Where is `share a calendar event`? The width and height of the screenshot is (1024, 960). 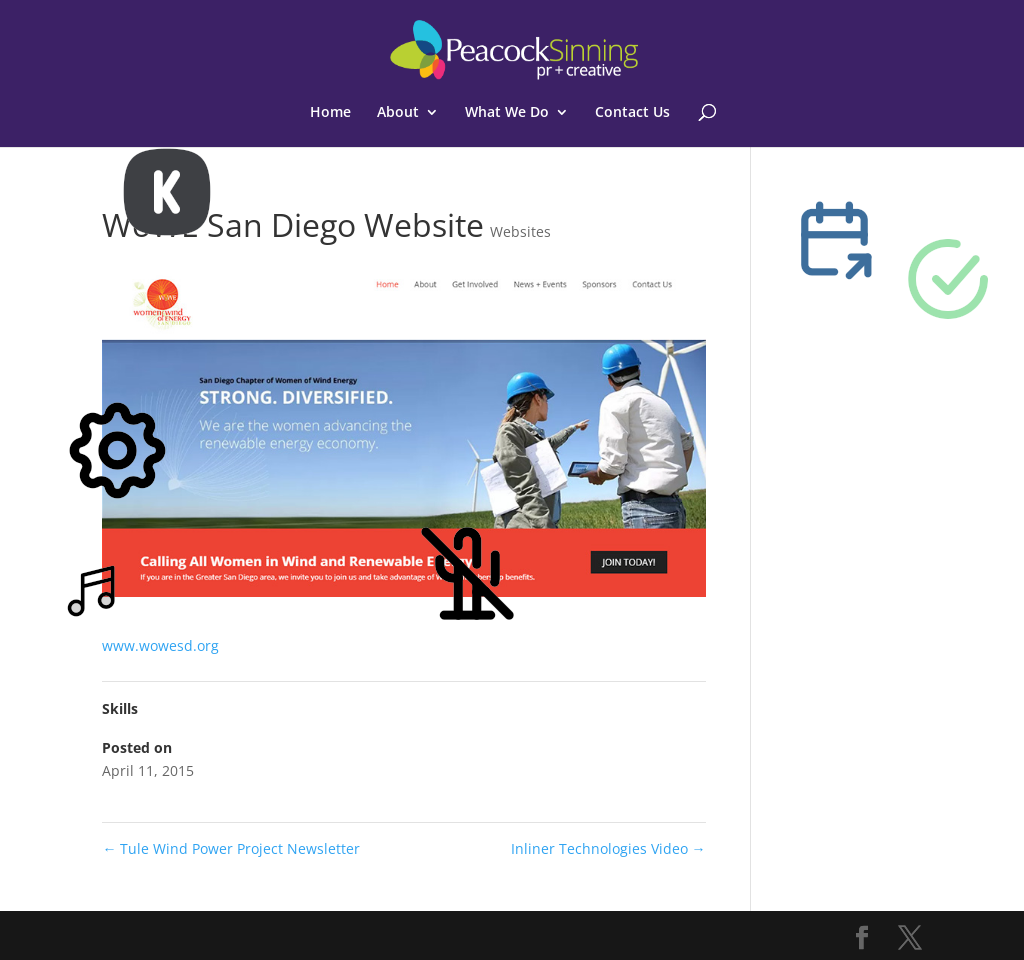
share a calendar event is located at coordinates (834, 238).